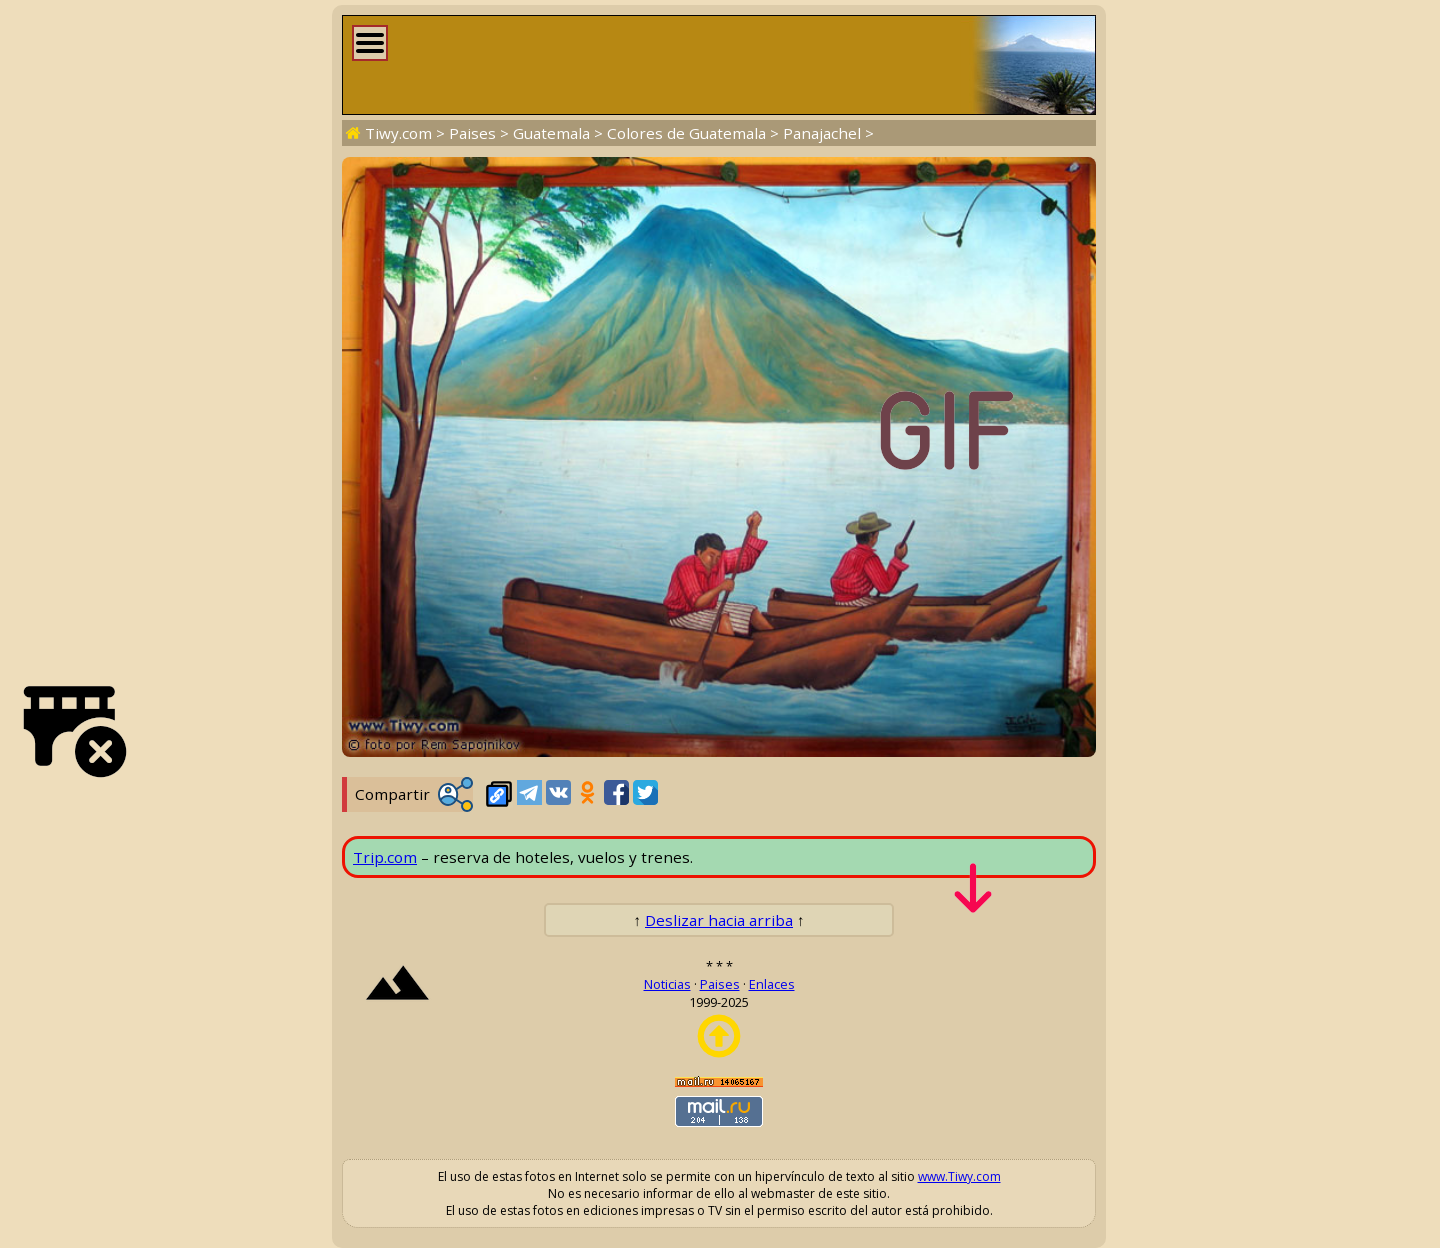  Describe the element at coordinates (944, 430) in the screenshot. I see `insert a GIF into your message` at that location.